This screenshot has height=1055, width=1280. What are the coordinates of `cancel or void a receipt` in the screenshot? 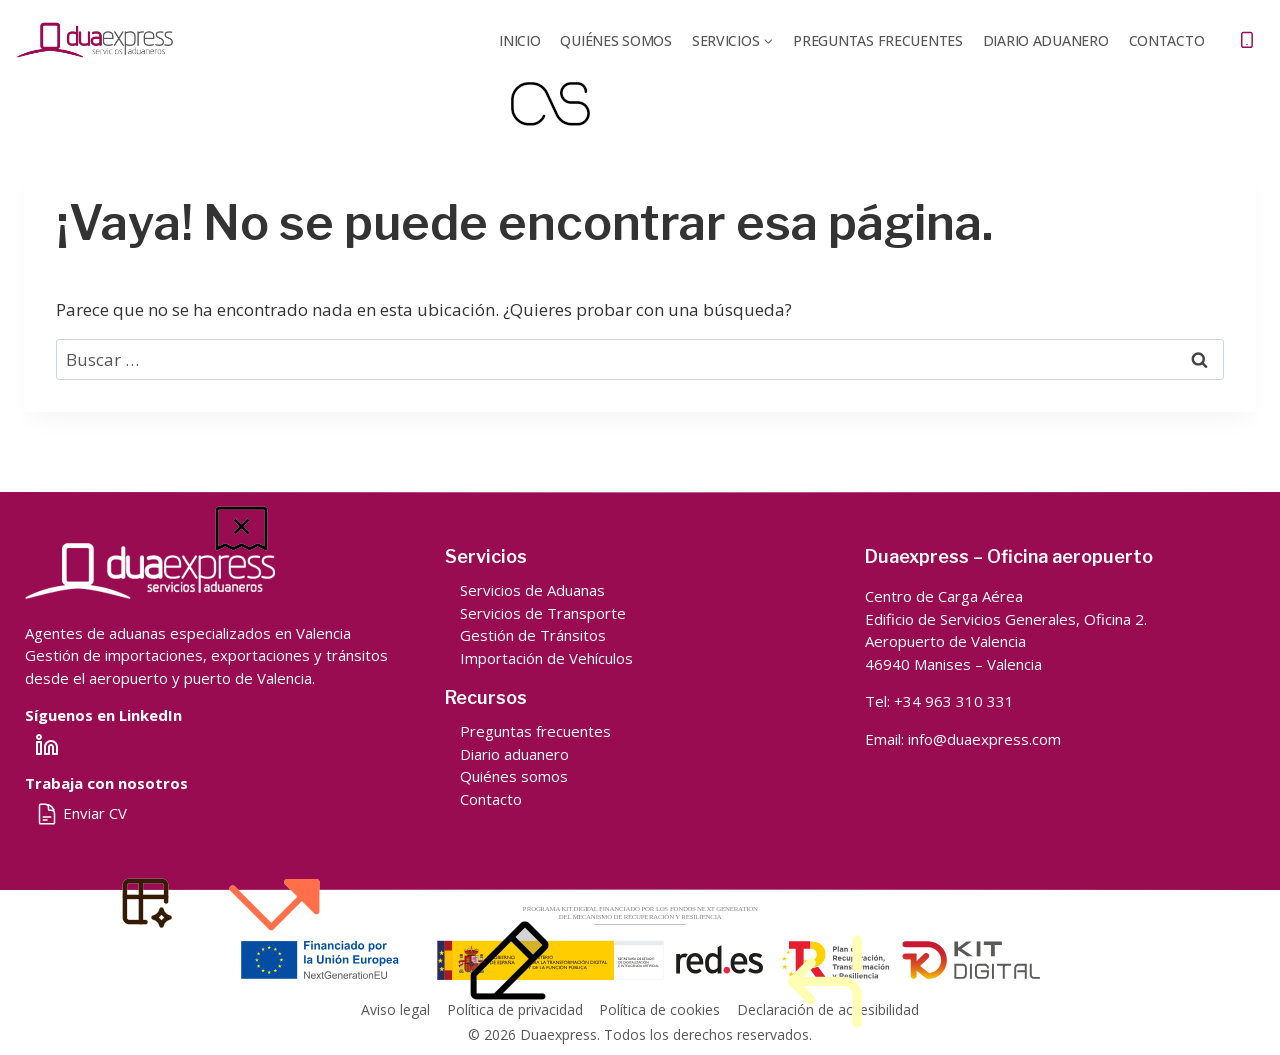 It's located at (241, 528).